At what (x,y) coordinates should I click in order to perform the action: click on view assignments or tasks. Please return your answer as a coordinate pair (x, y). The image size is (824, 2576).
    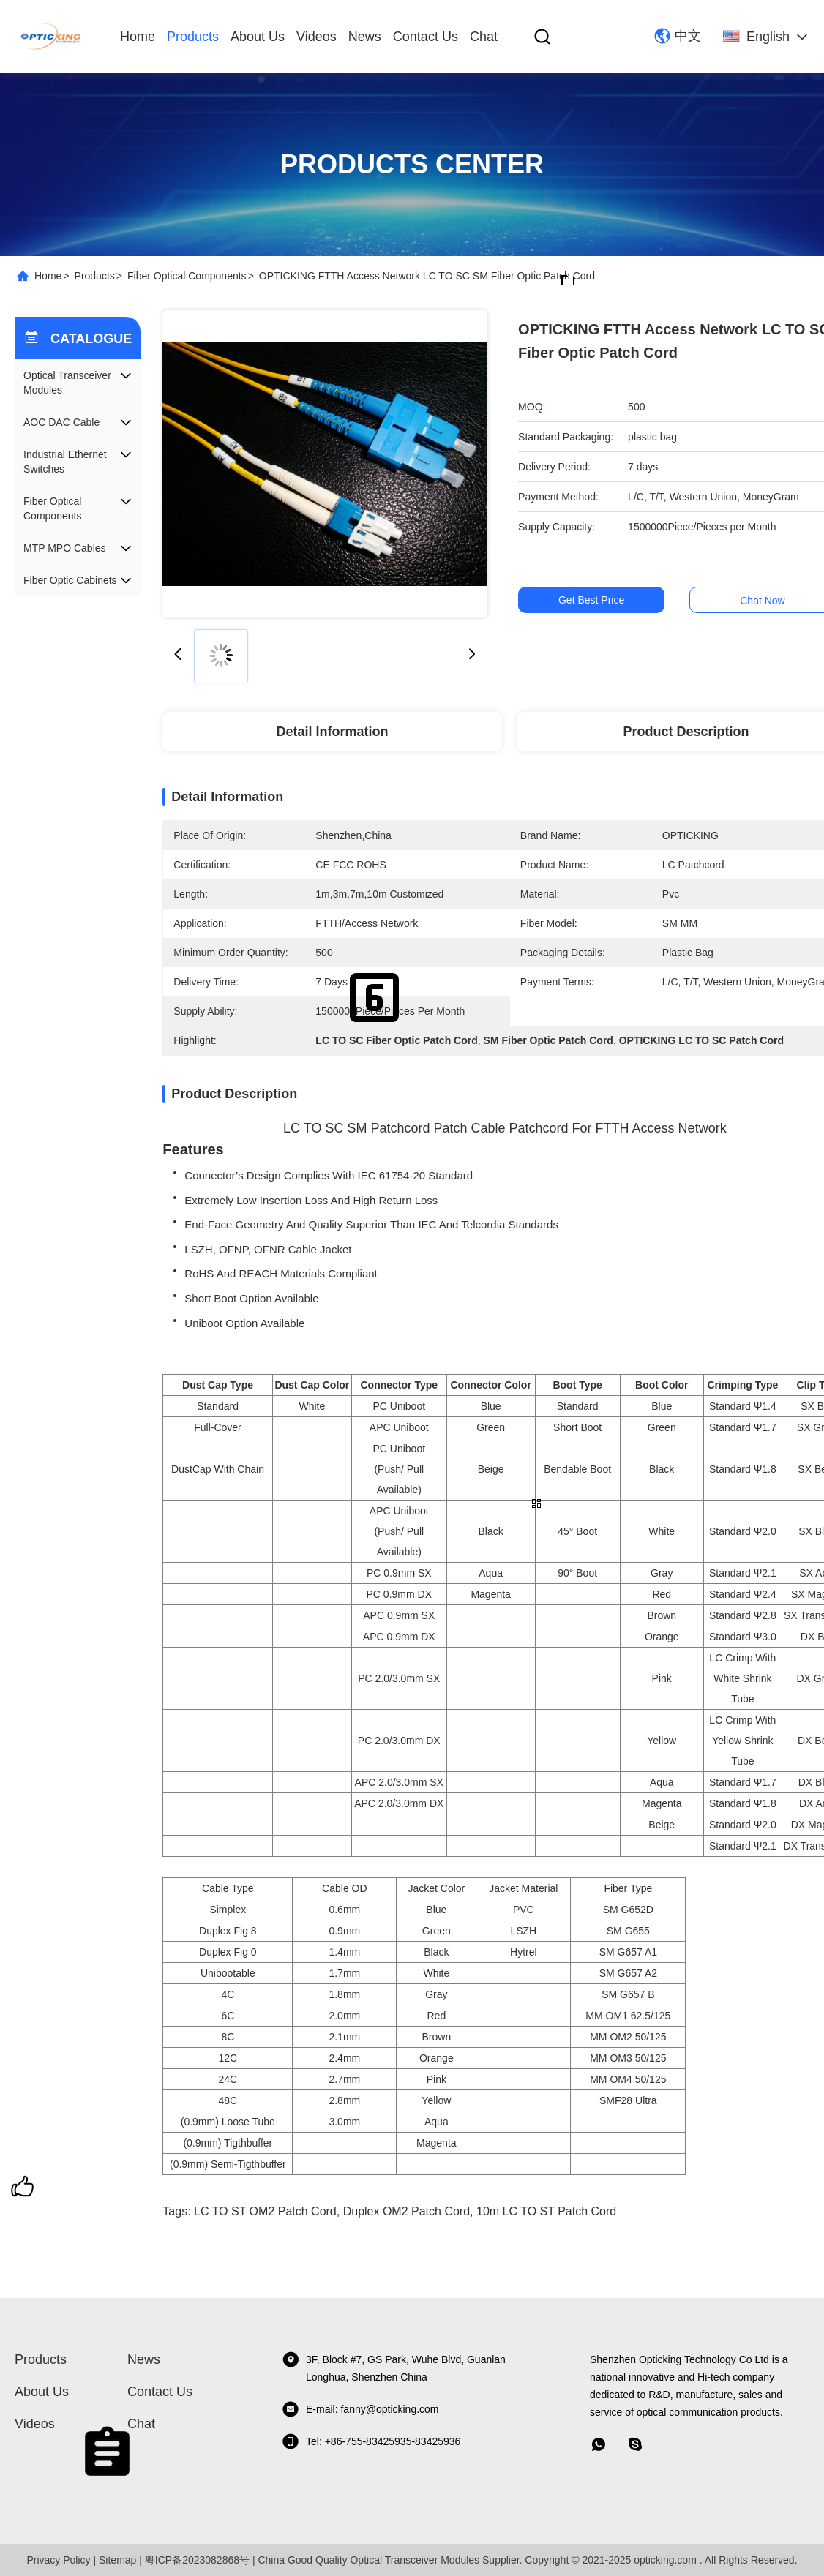
    Looking at the image, I should click on (107, 2453).